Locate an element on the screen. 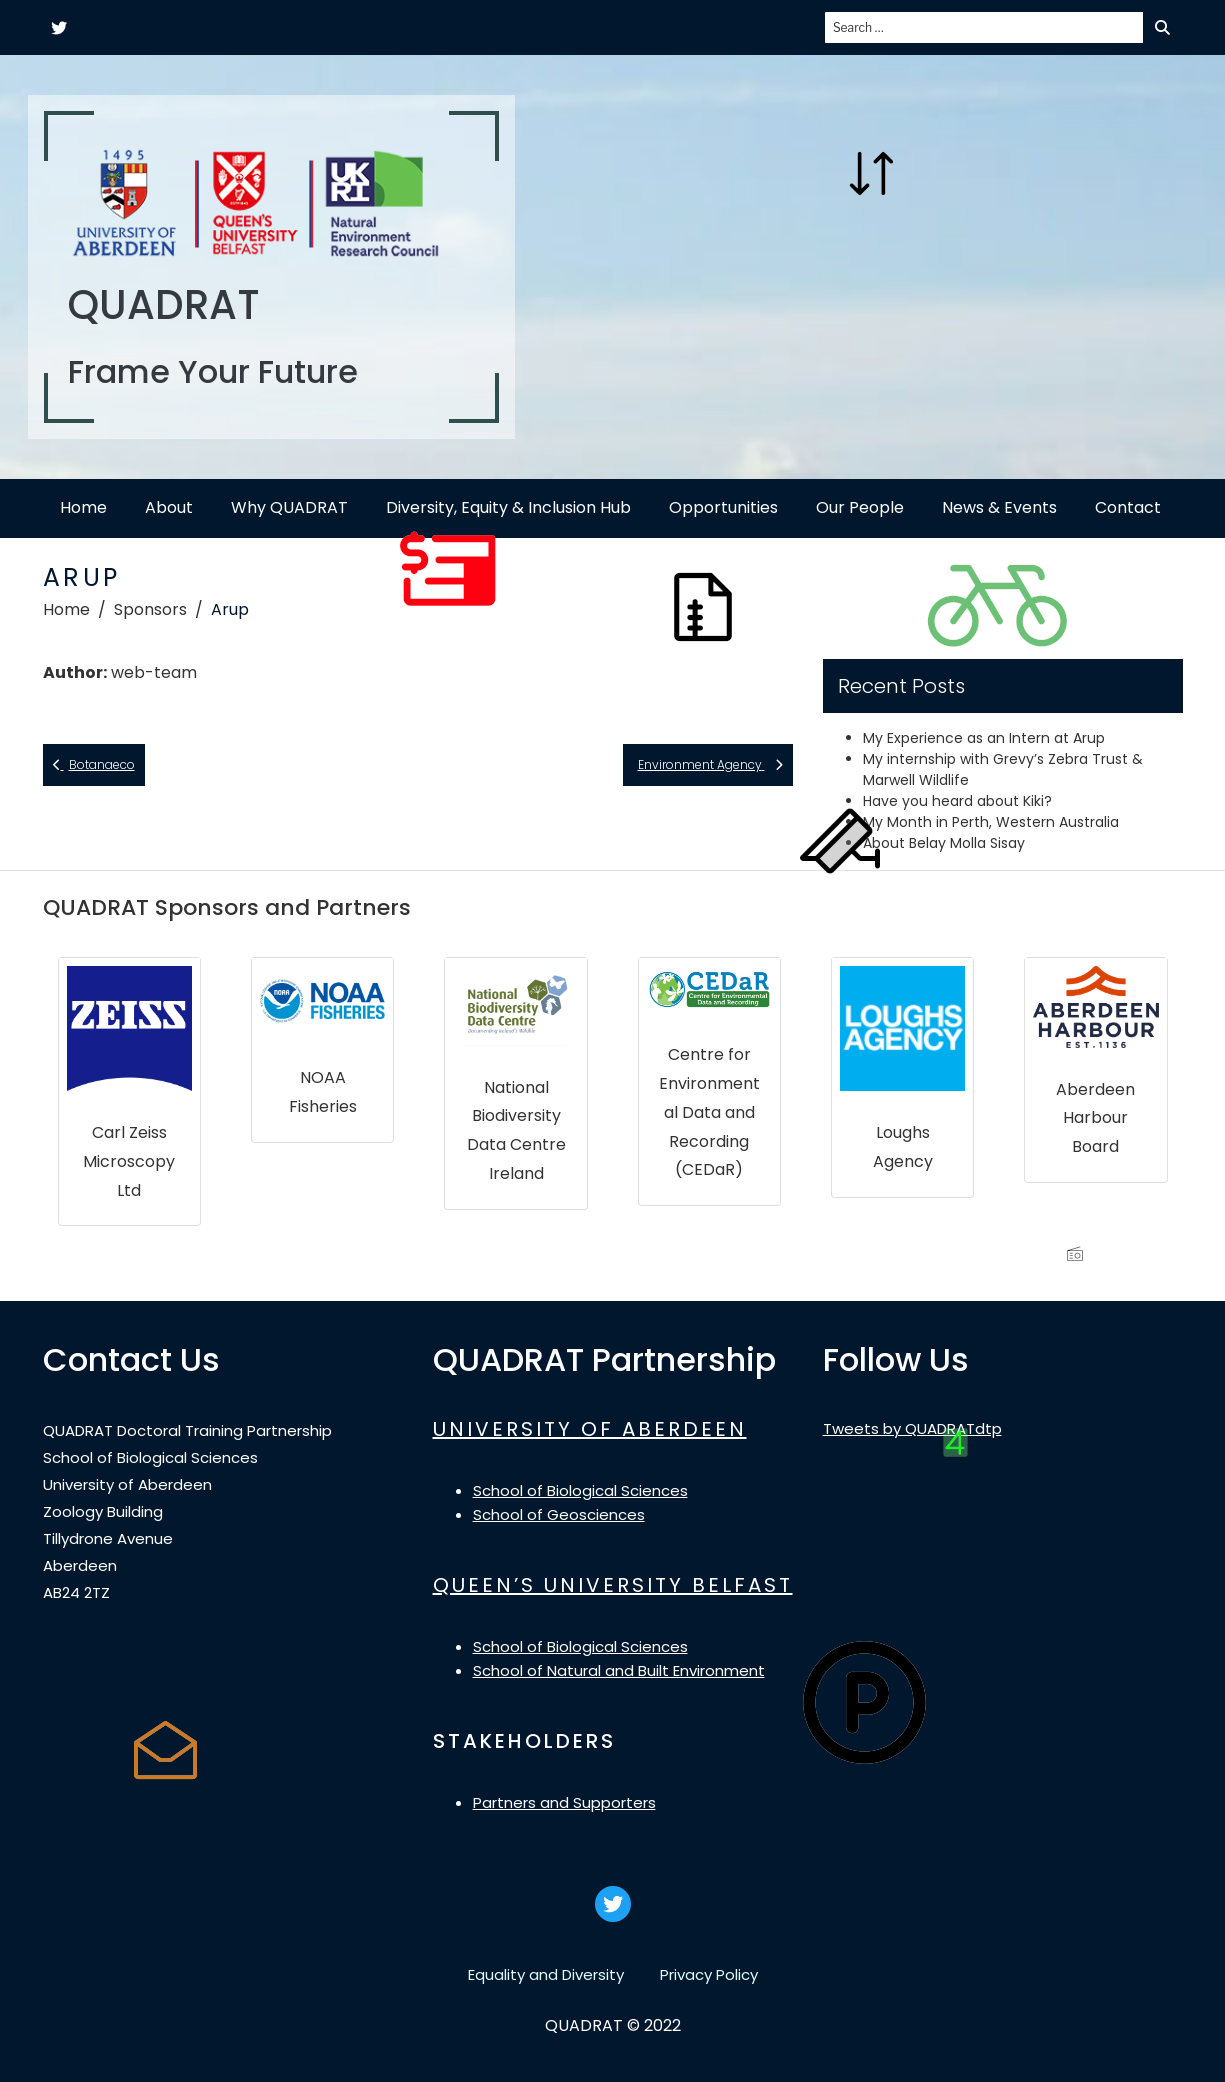  open radio or audio streaming is located at coordinates (1075, 1255).